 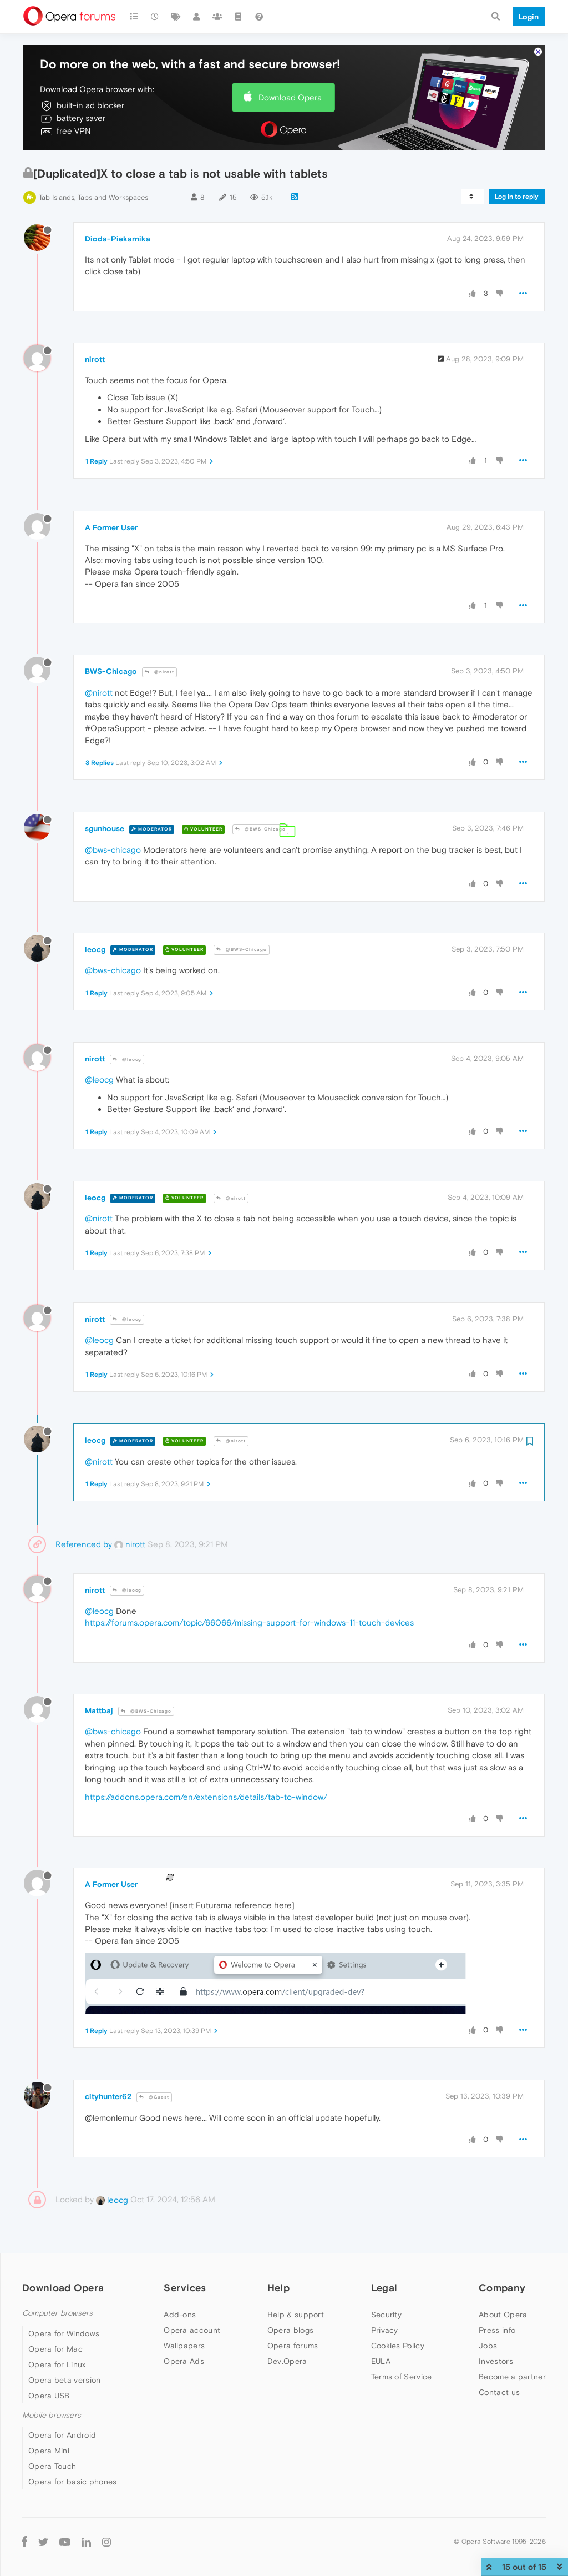 What do you see at coordinates (170, 1877) in the screenshot?
I see `refresh or reload content` at bounding box center [170, 1877].